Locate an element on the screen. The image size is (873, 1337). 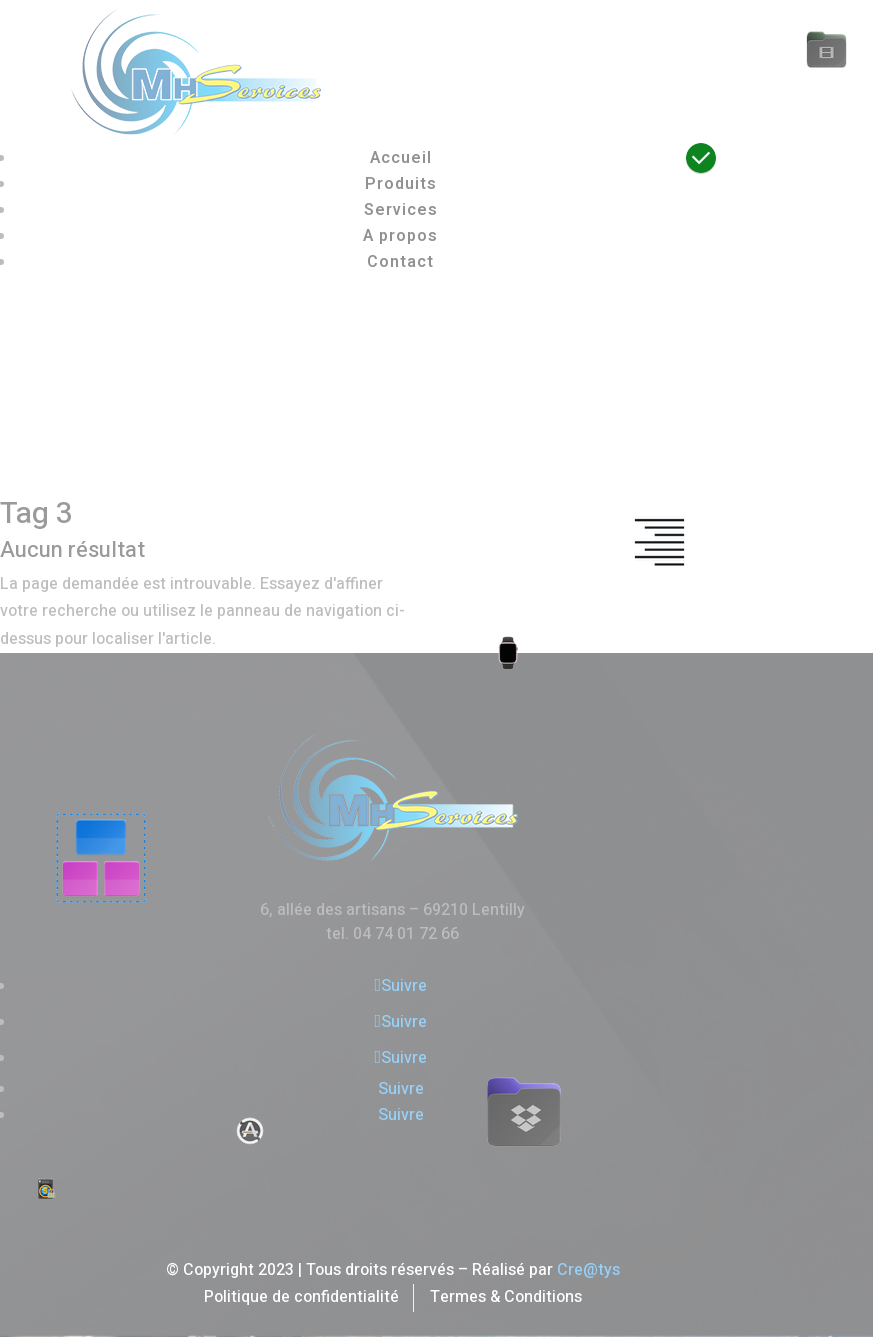
indicates file is synced and shared successfully is located at coordinates (701, 158).